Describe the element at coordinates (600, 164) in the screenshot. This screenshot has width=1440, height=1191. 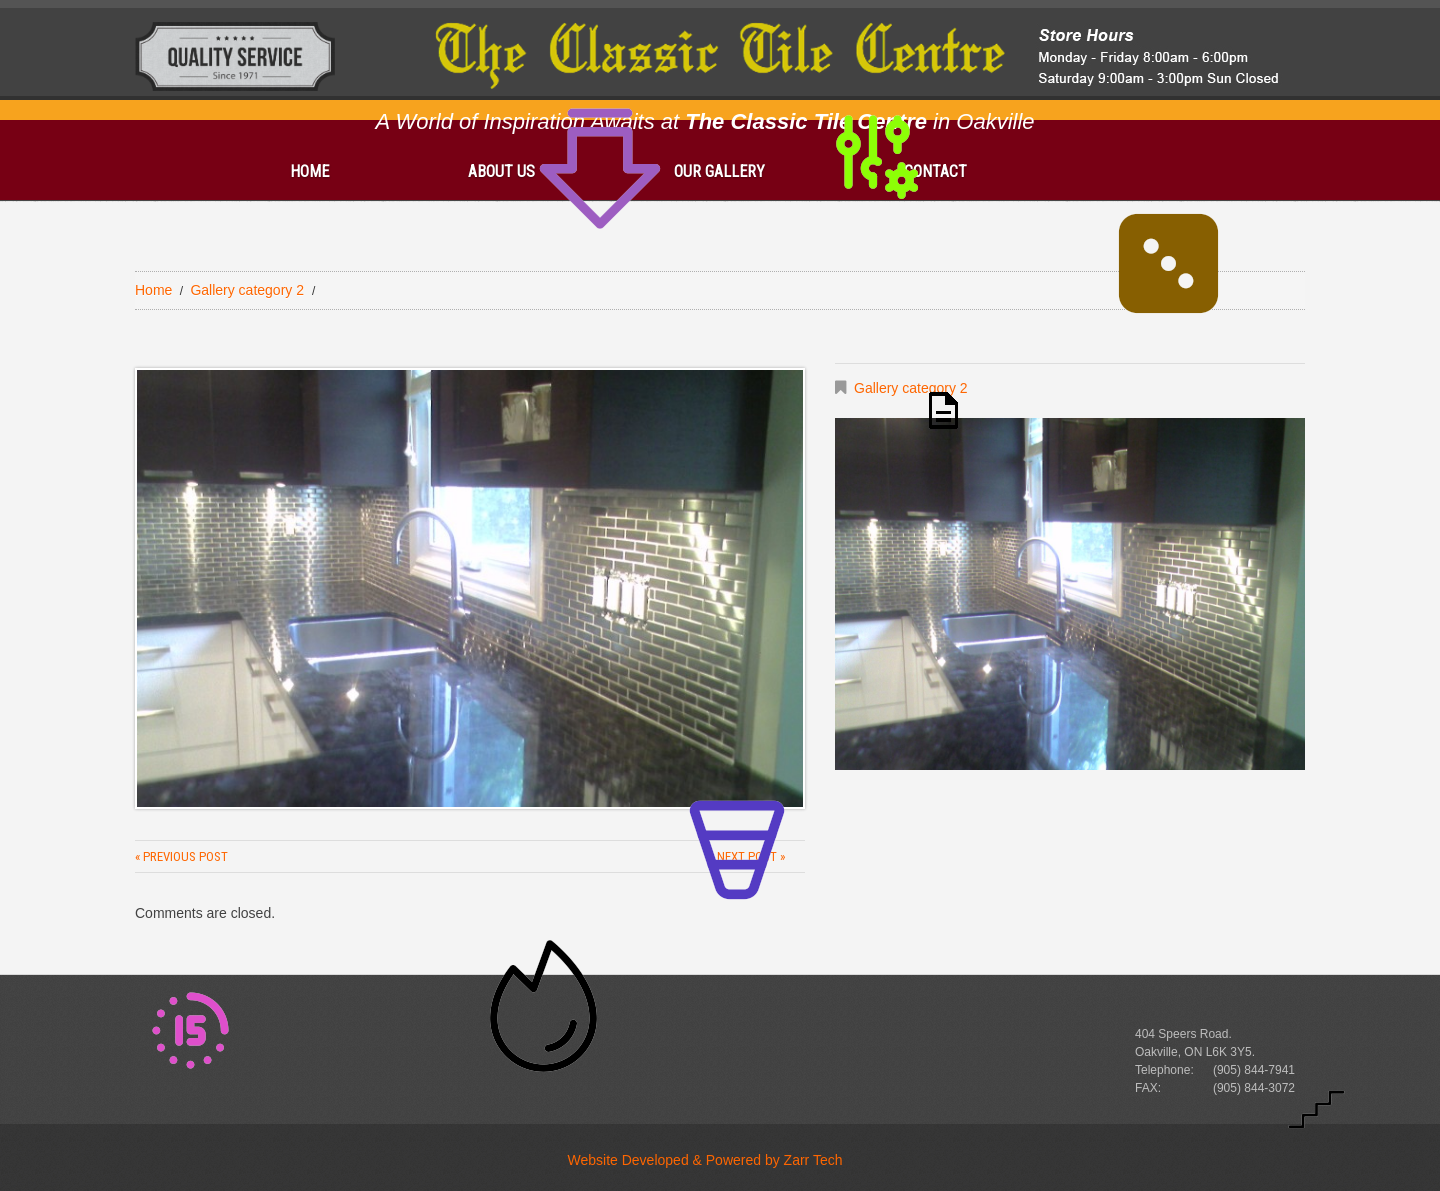
I see `download file or content` at that location.